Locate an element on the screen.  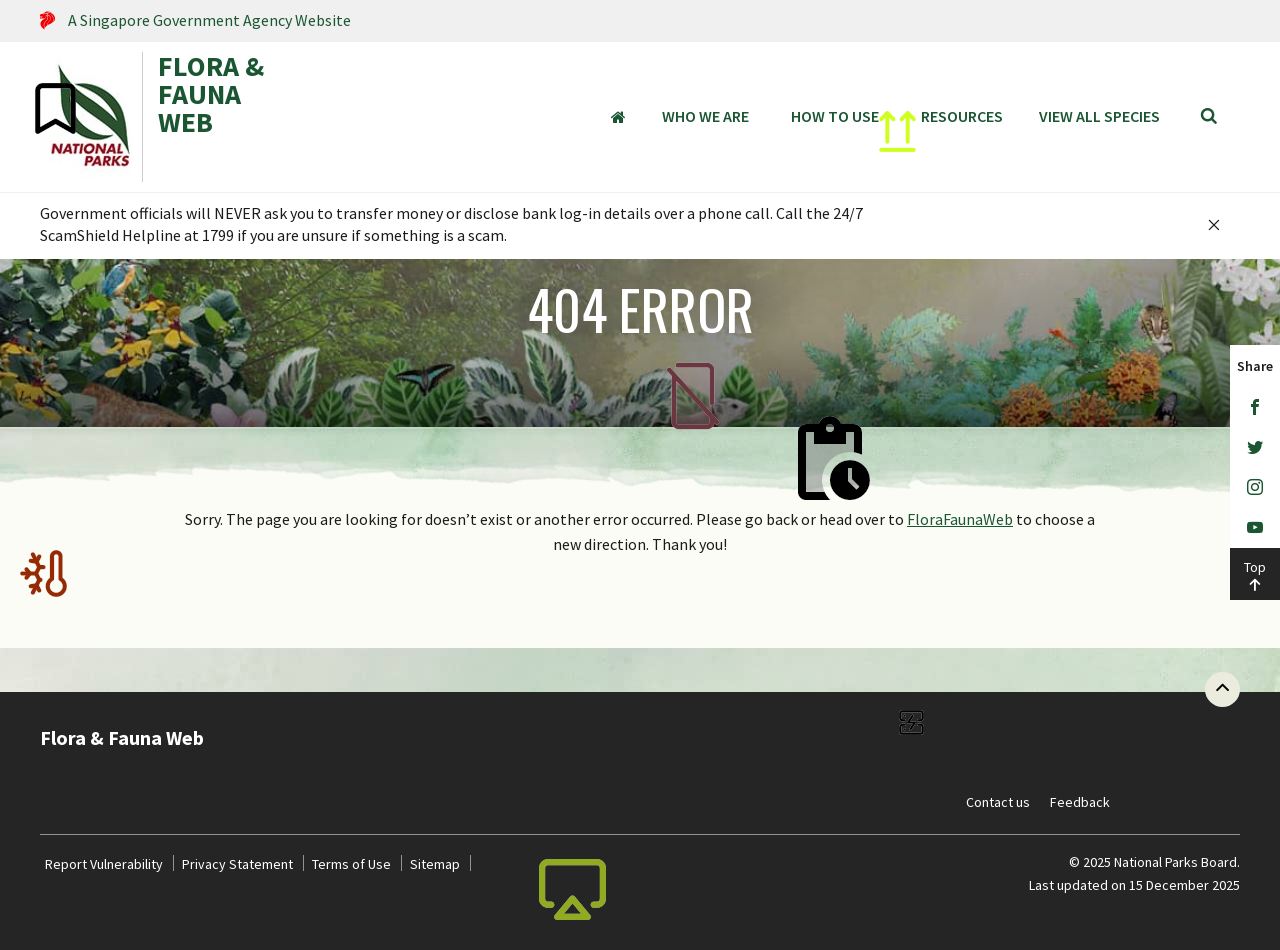
indicates cold temperature or freezing conditions is located at coordinates (43, 573).